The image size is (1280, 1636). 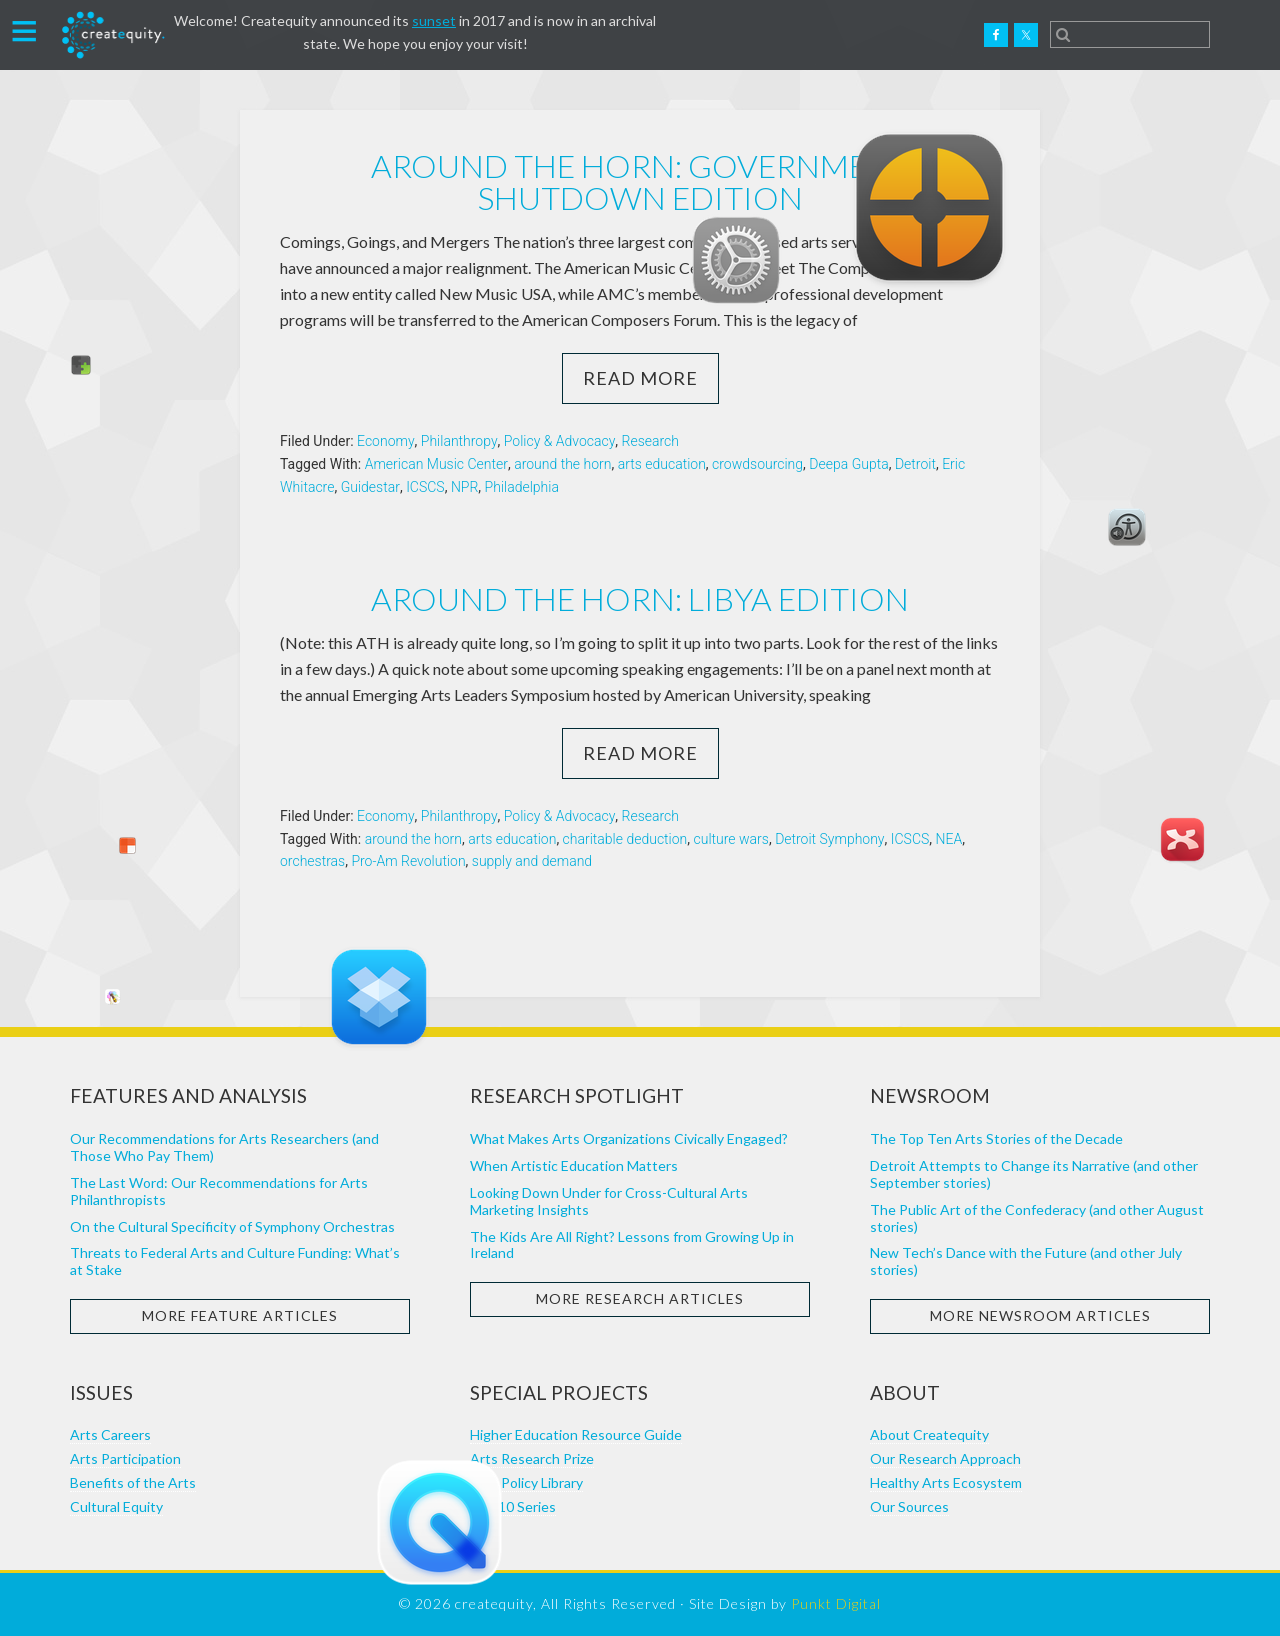 I want to click on open dropbox app, so click(x=379, y=997).